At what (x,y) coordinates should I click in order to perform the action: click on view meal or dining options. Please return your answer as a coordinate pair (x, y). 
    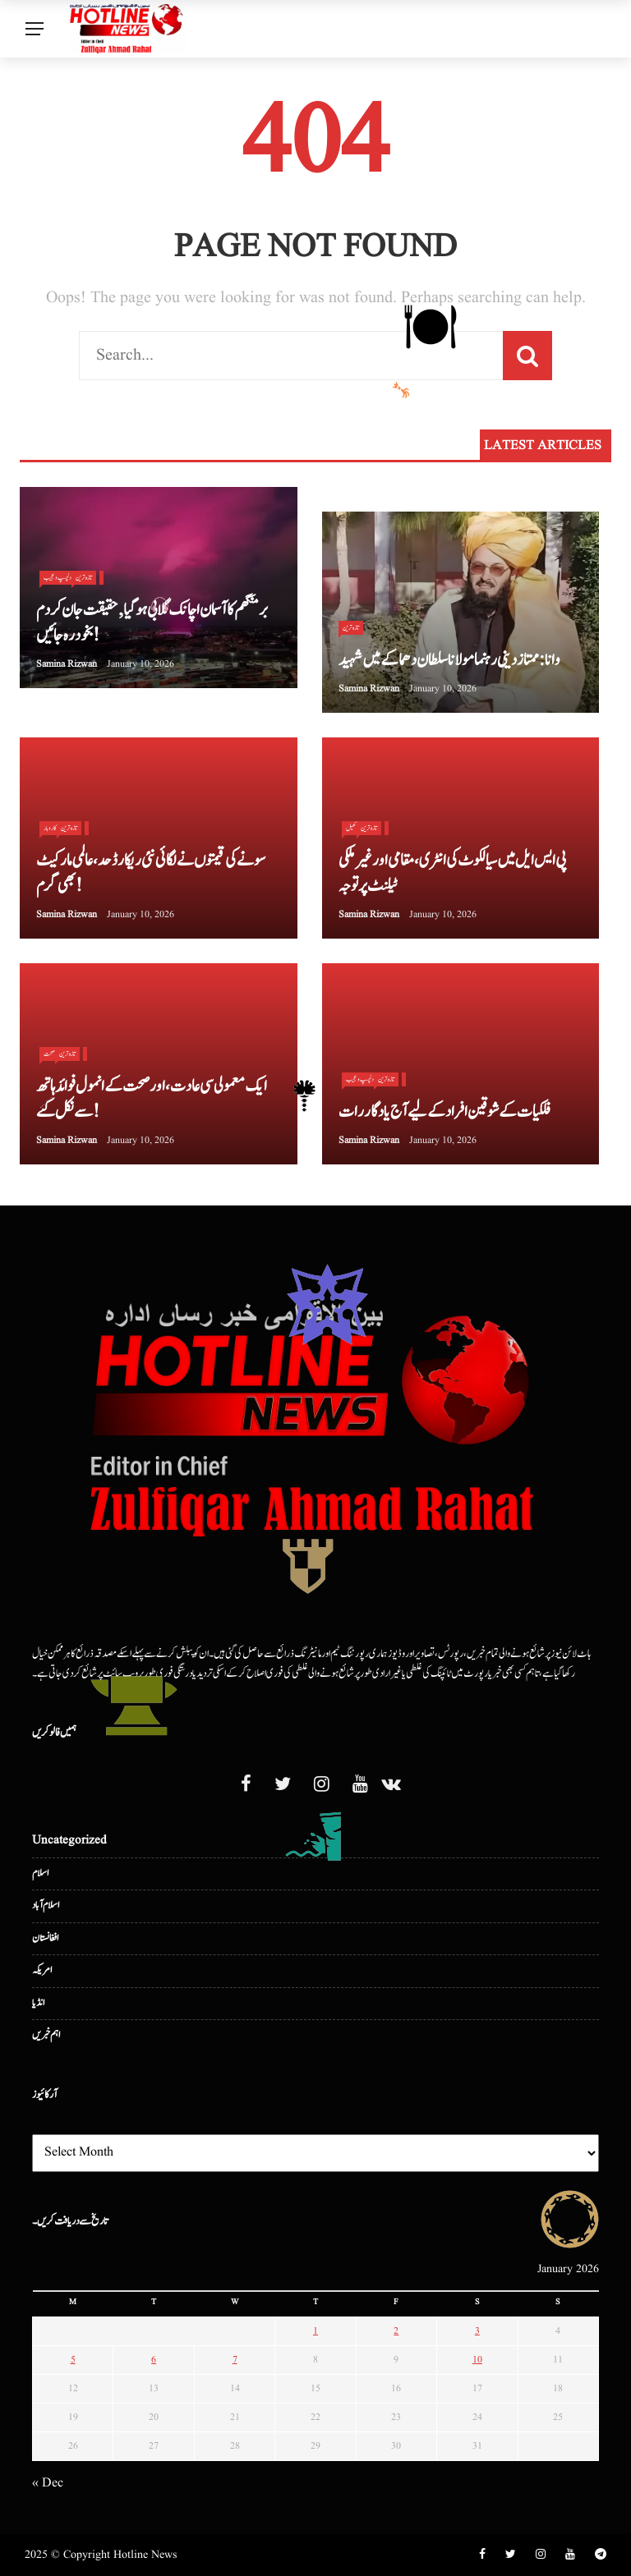
    Looking at the image, I should click on (431, 327).